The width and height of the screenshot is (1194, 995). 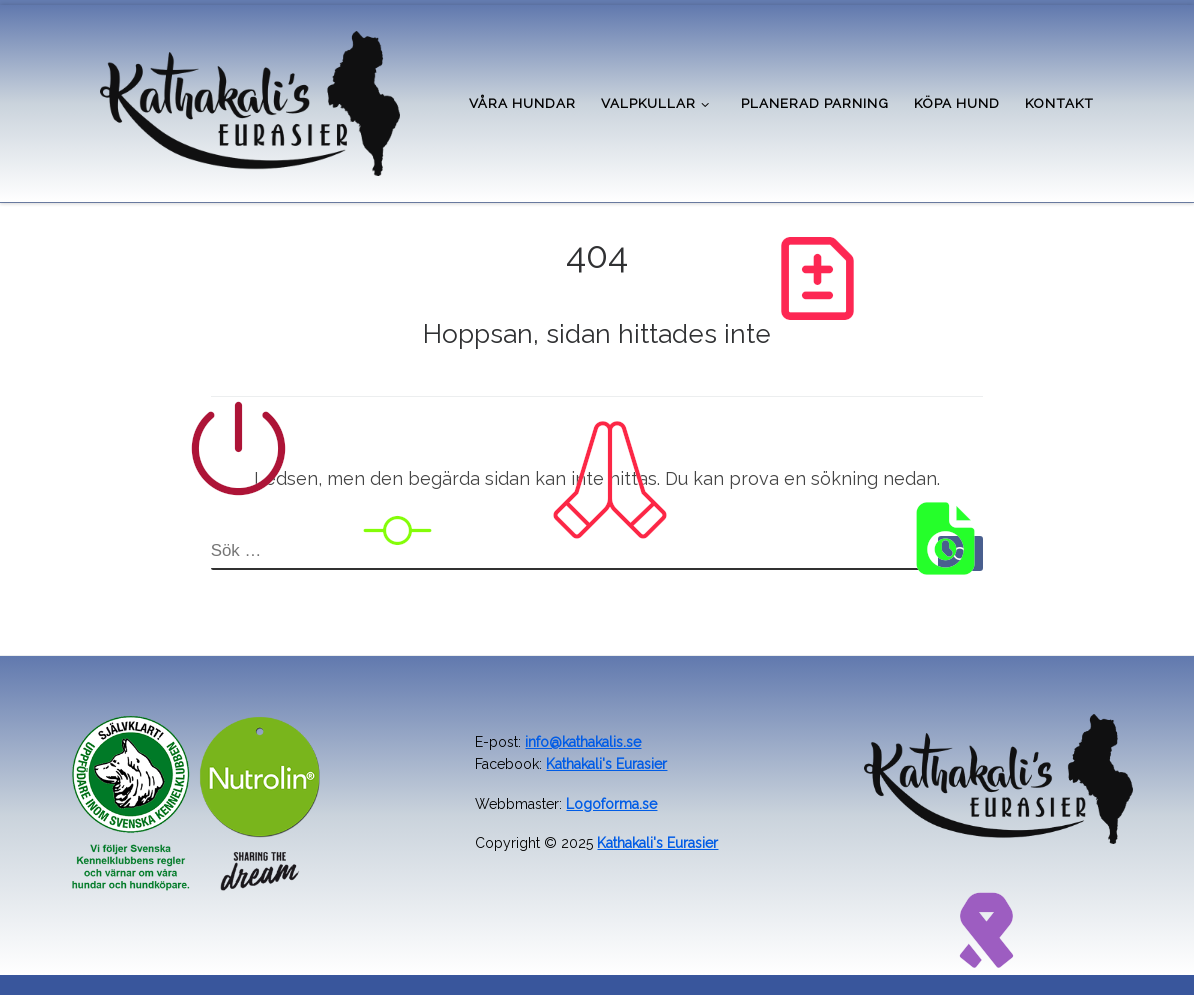 I want to click on turn off or shut down the device, so click(x=238, y=448).